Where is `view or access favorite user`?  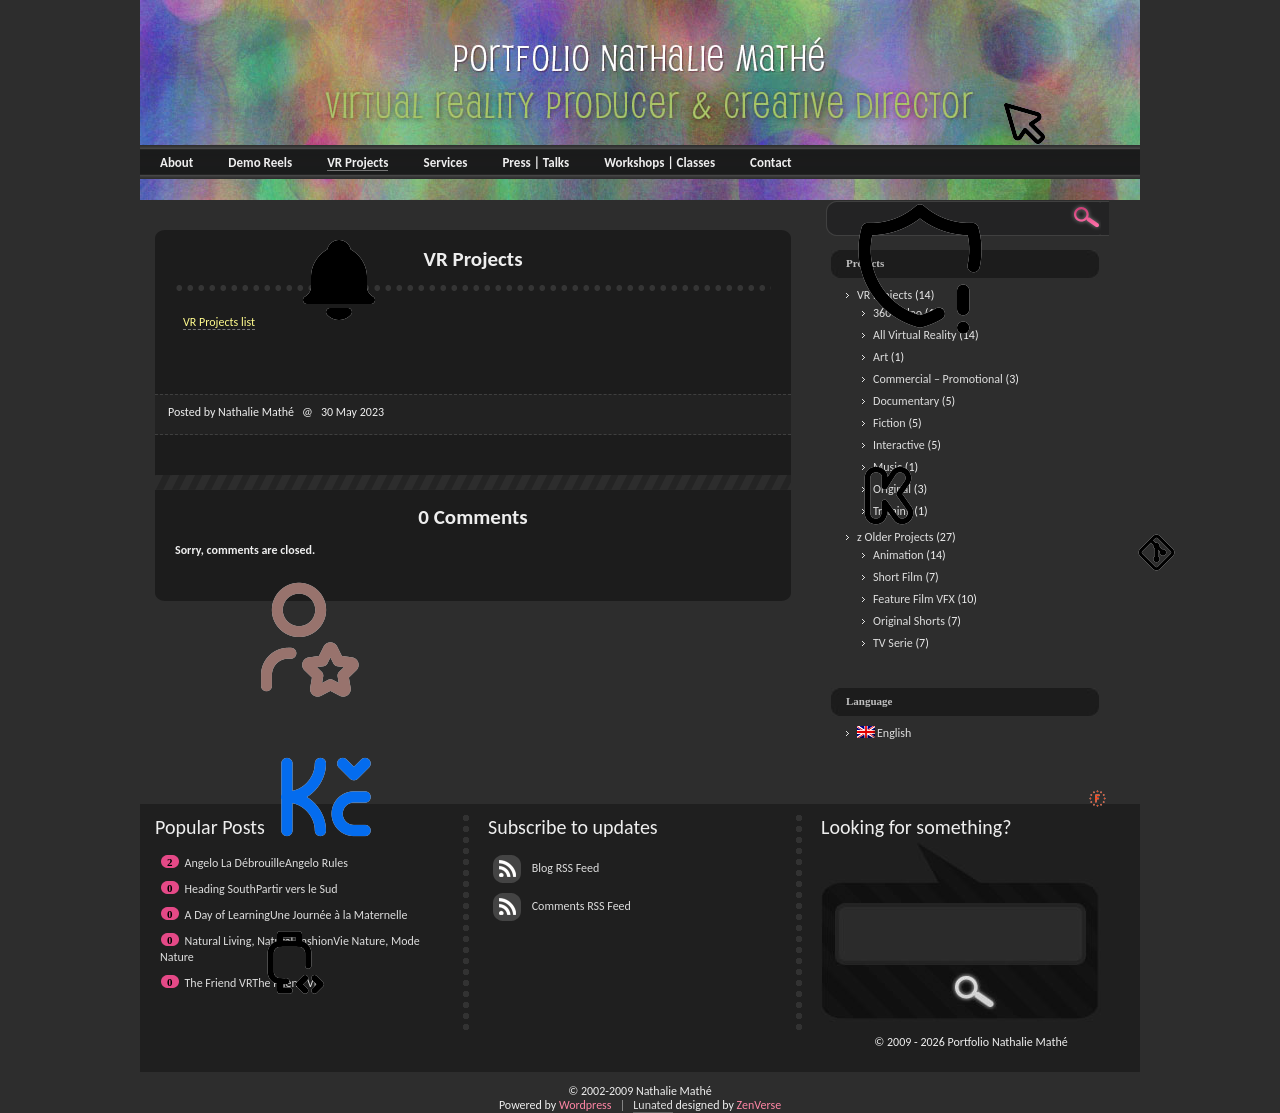 view or access favorite user is located at coordinates (299, 637).